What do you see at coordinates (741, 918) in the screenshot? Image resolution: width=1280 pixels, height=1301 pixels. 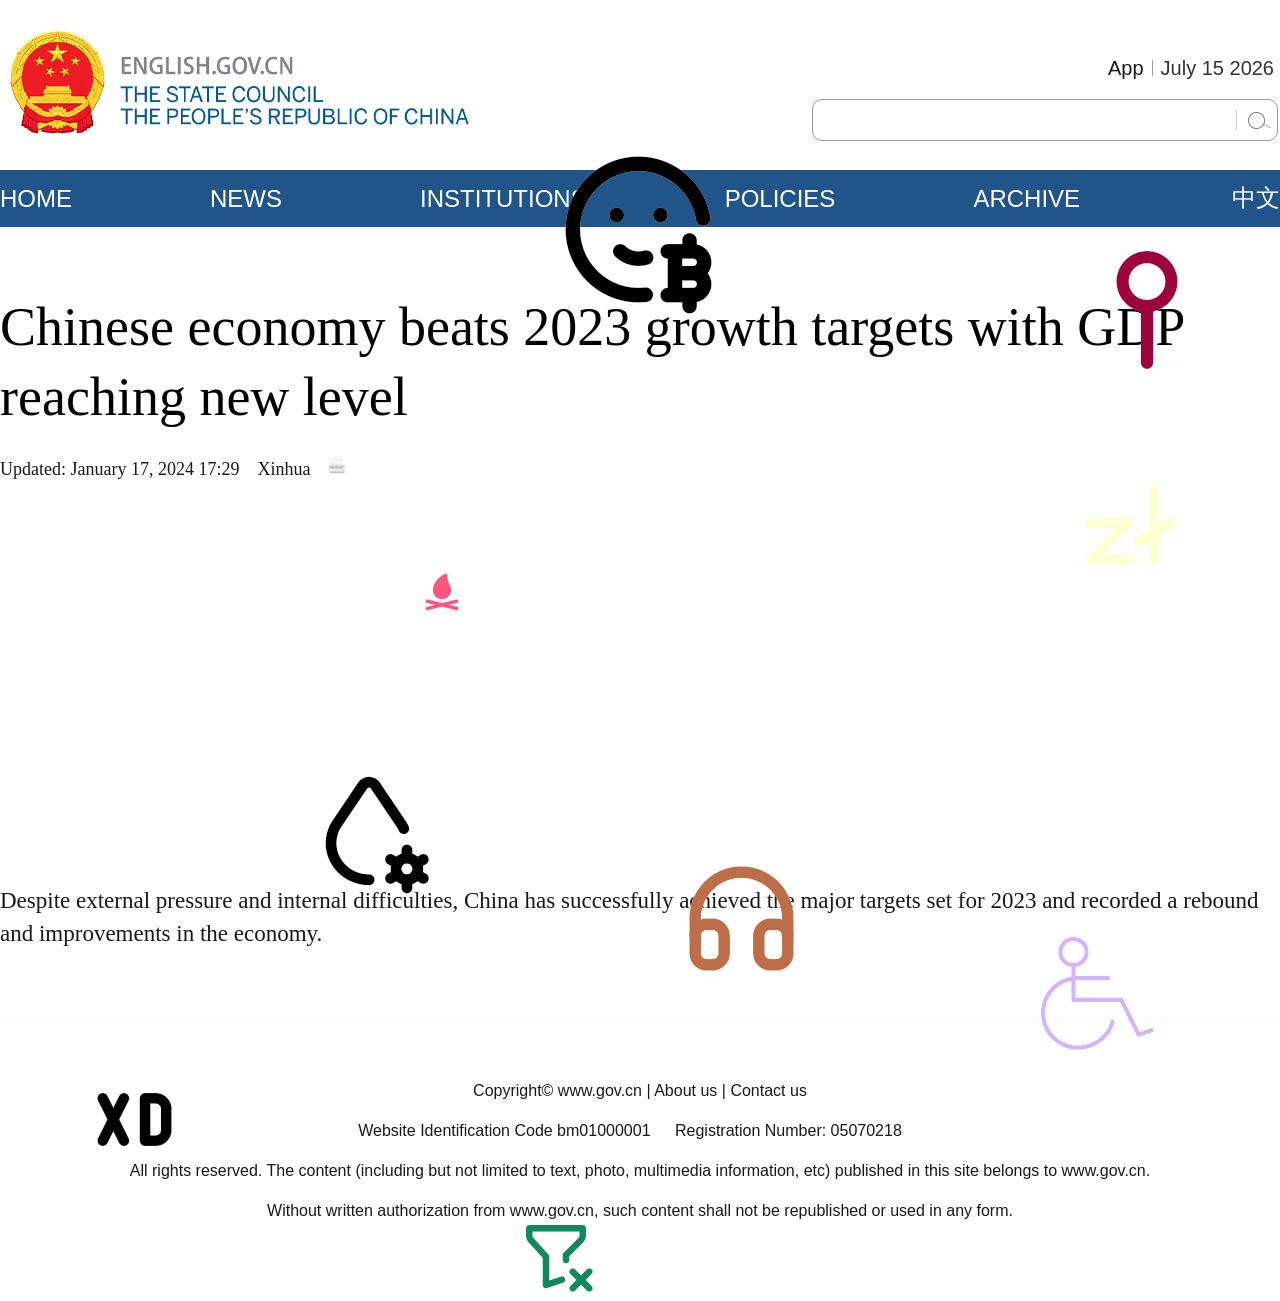 I see `access audio or music settings` at bounding box center [741, 918].